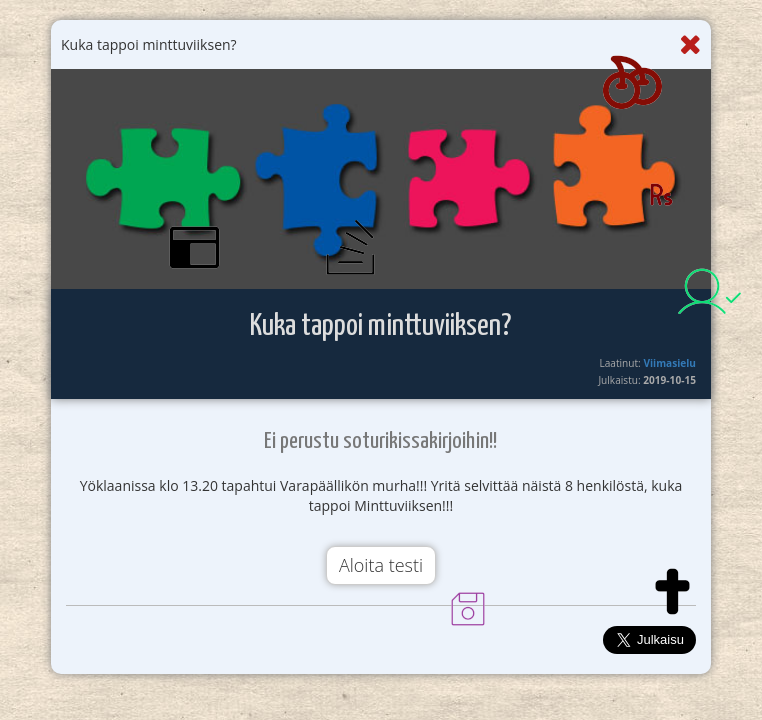  I want to click on switch to layout view, so click(194, 247).